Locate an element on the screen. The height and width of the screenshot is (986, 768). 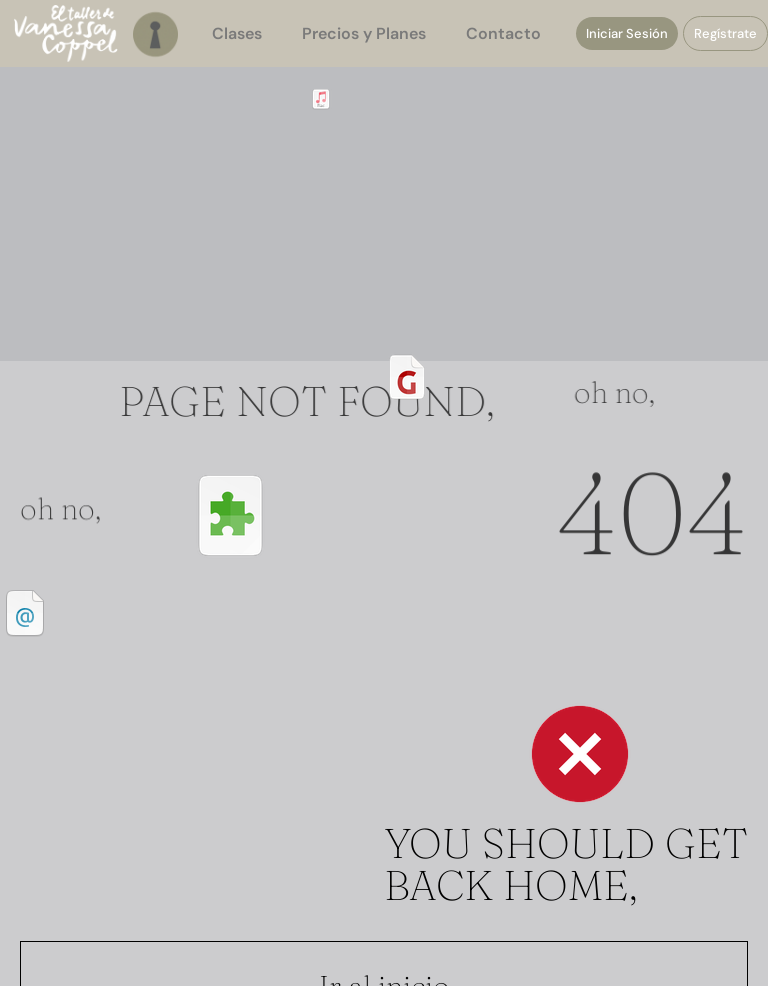
an email message file or attachment is located at coordinates (25, 613).